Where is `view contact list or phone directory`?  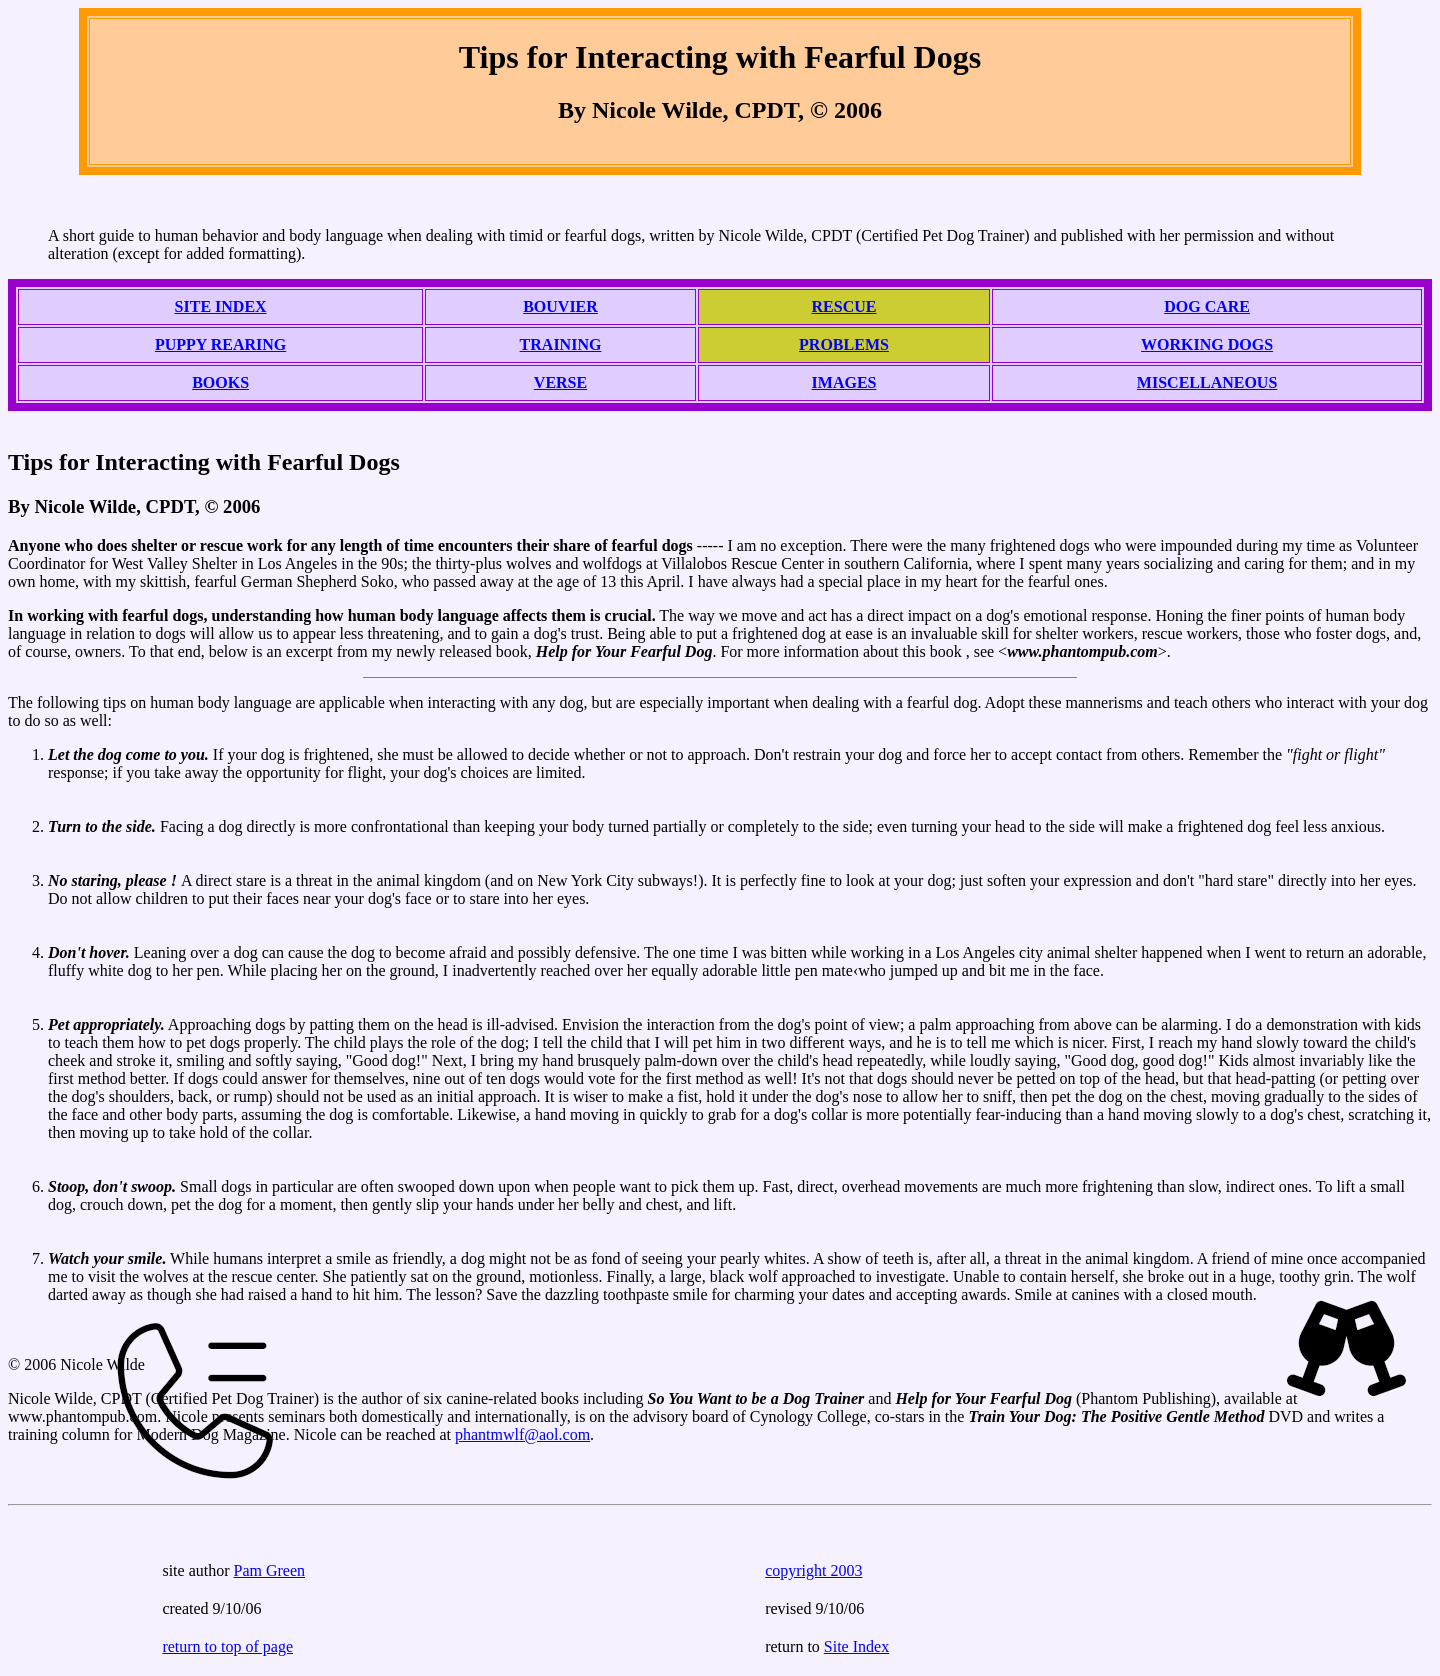 view contact list or phone directory is located at coordinates (198, 1397).